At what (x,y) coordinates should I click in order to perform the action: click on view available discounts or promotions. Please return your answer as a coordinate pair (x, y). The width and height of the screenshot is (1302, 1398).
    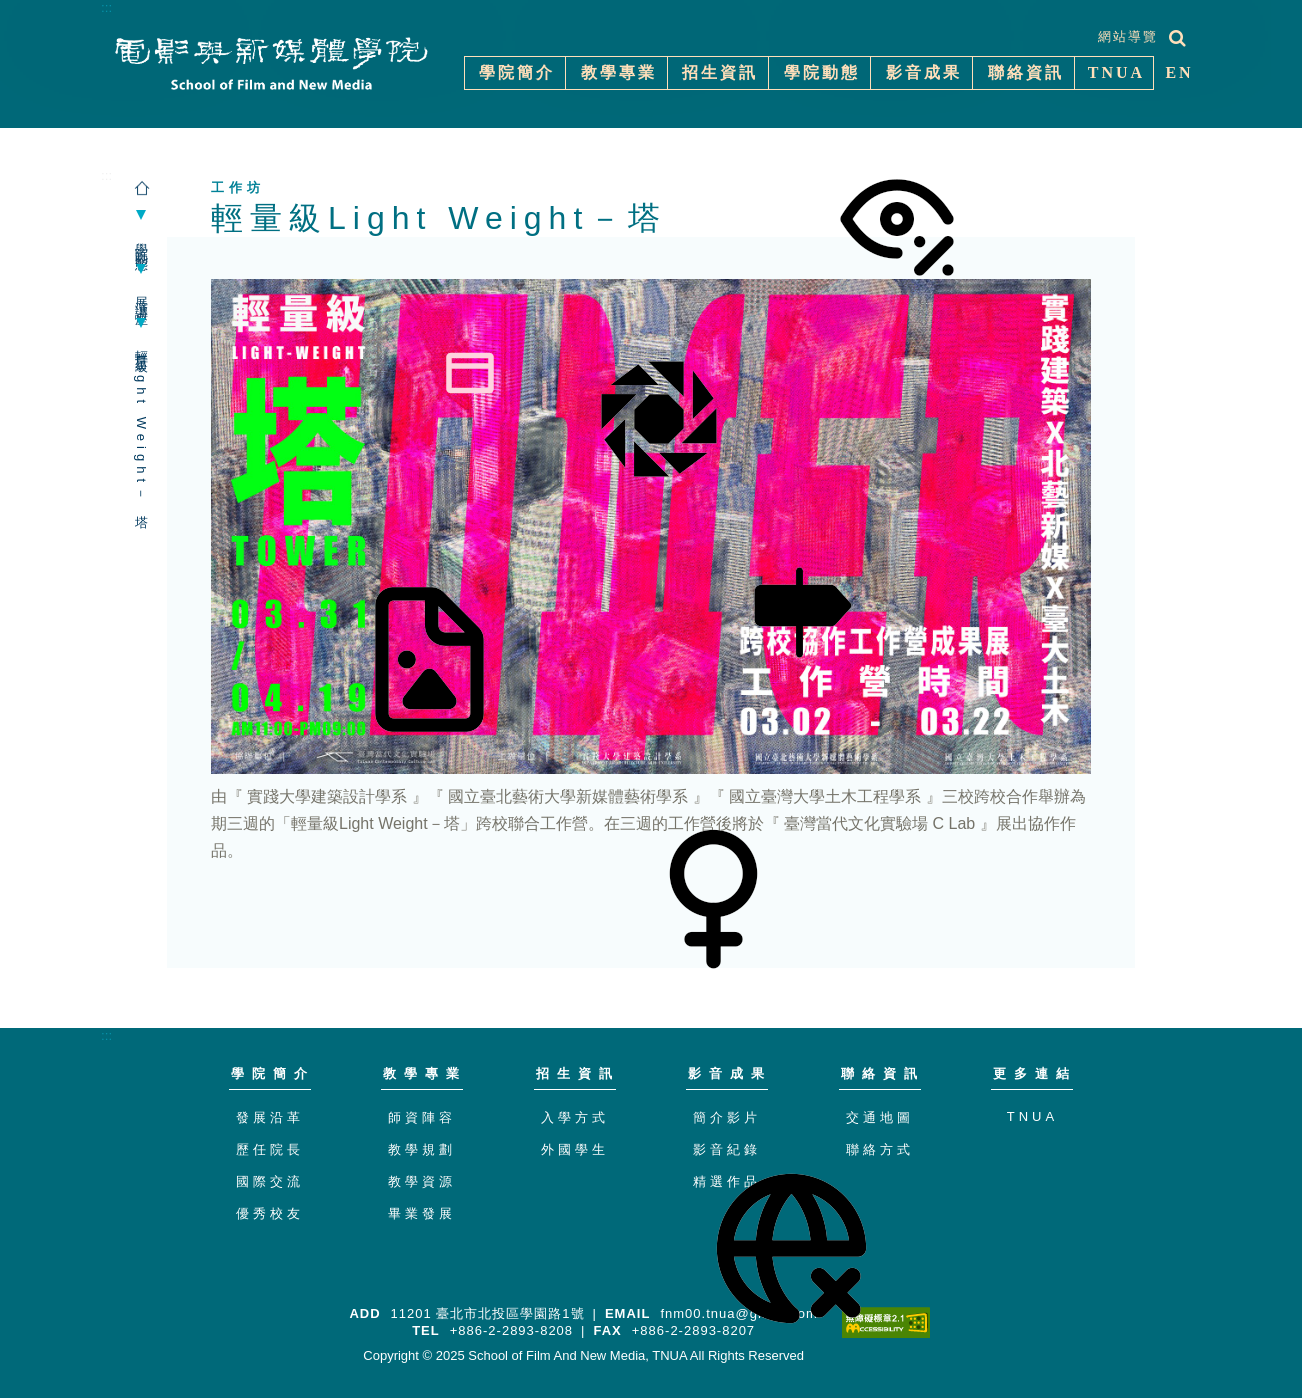
    Looking at the image, I should click on (897, 219).